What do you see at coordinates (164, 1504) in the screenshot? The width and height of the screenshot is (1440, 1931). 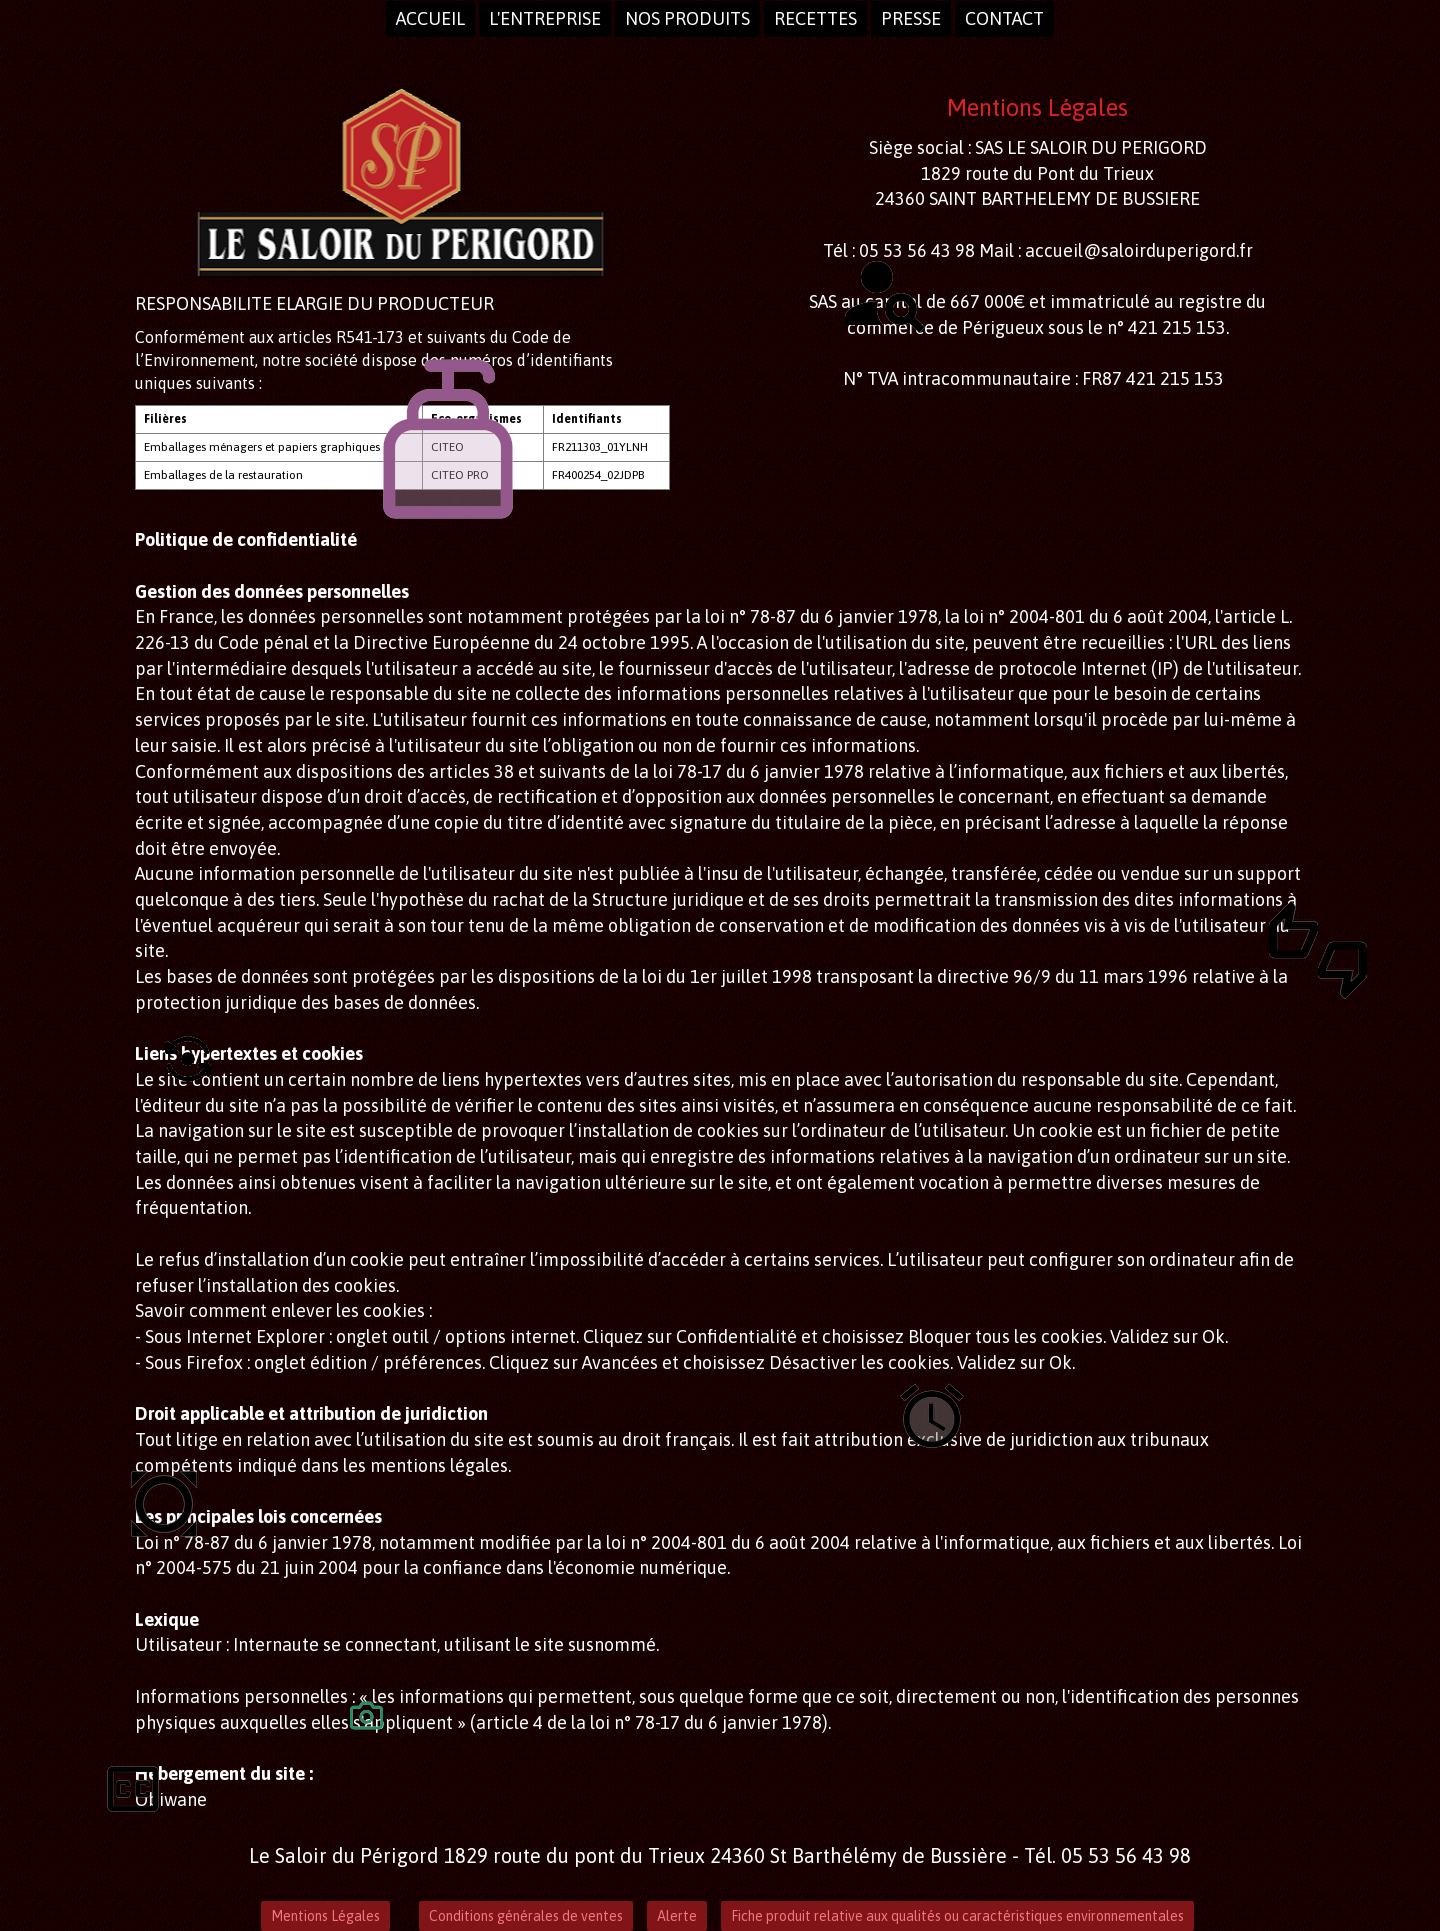 I see `expand content to fullscreen mode` at bounding box center [164, 1504].